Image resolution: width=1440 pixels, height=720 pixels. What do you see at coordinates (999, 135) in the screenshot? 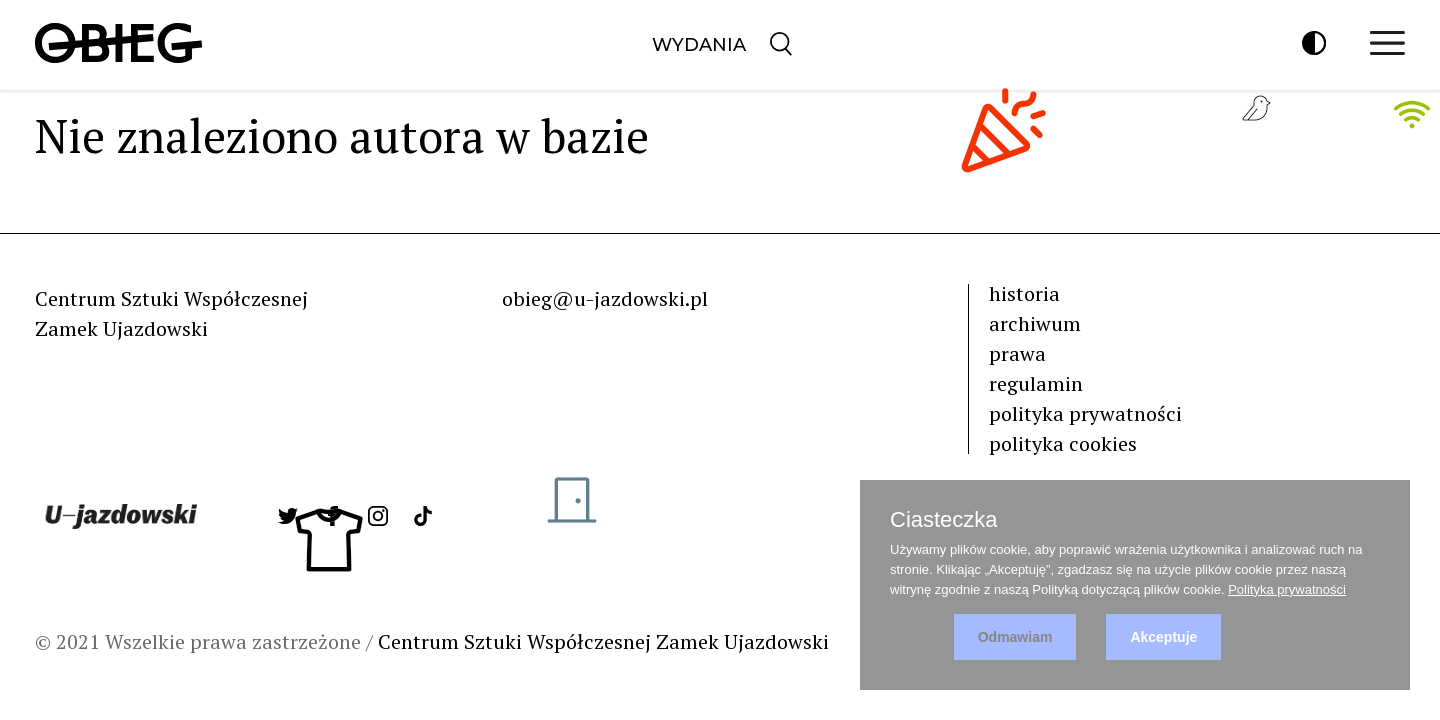
I see `indicates a celebration or achievement` at bounding box center [999, 135].